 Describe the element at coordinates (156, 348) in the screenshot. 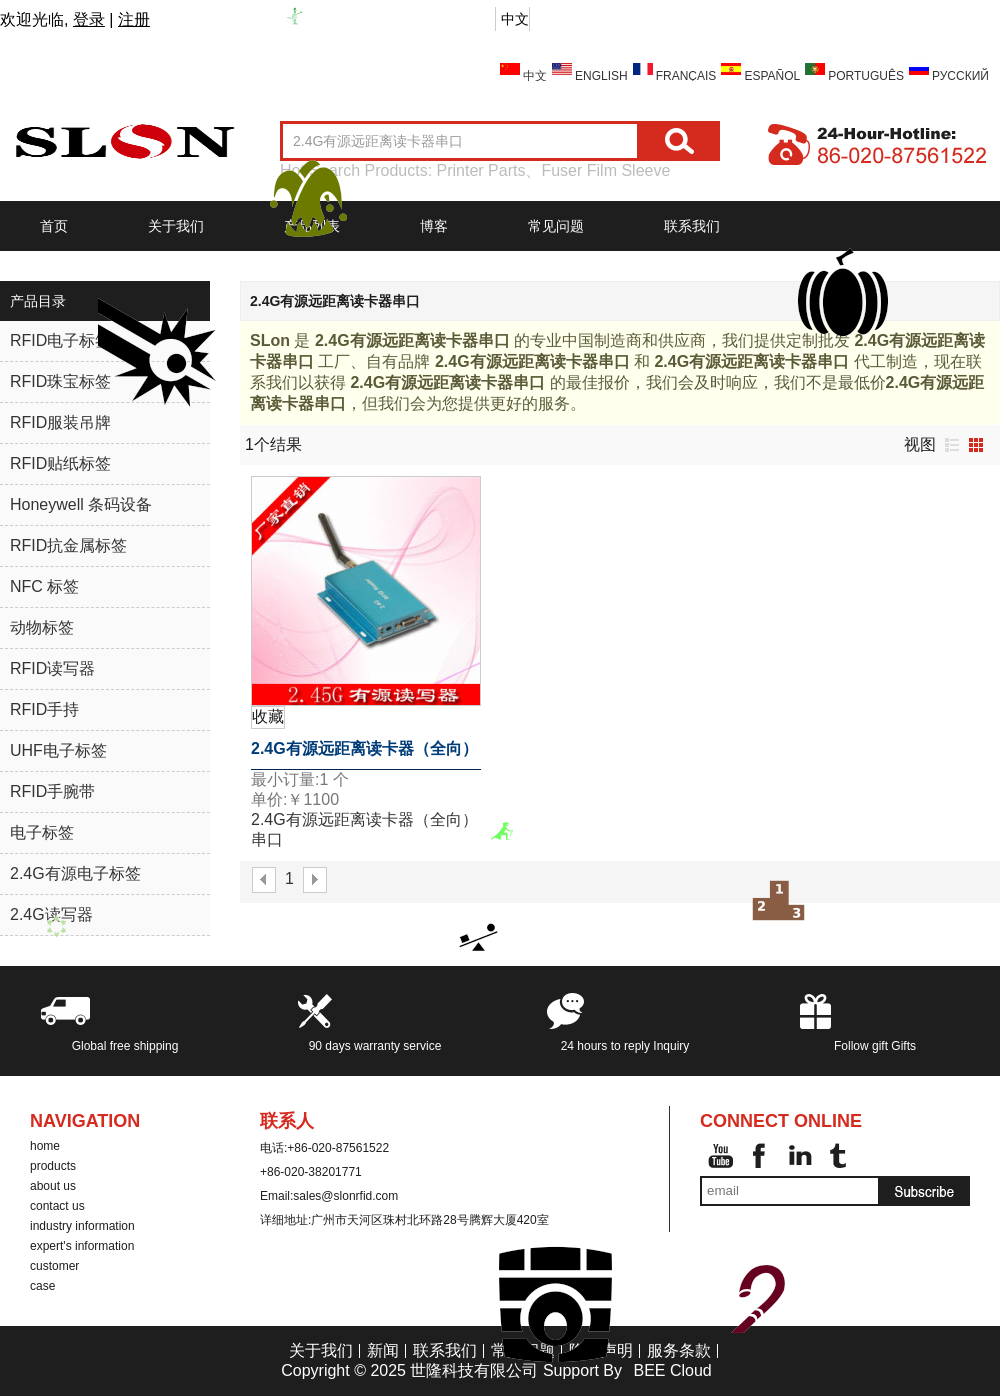

I see `indicates precision aiming or targeting mode` at that location.